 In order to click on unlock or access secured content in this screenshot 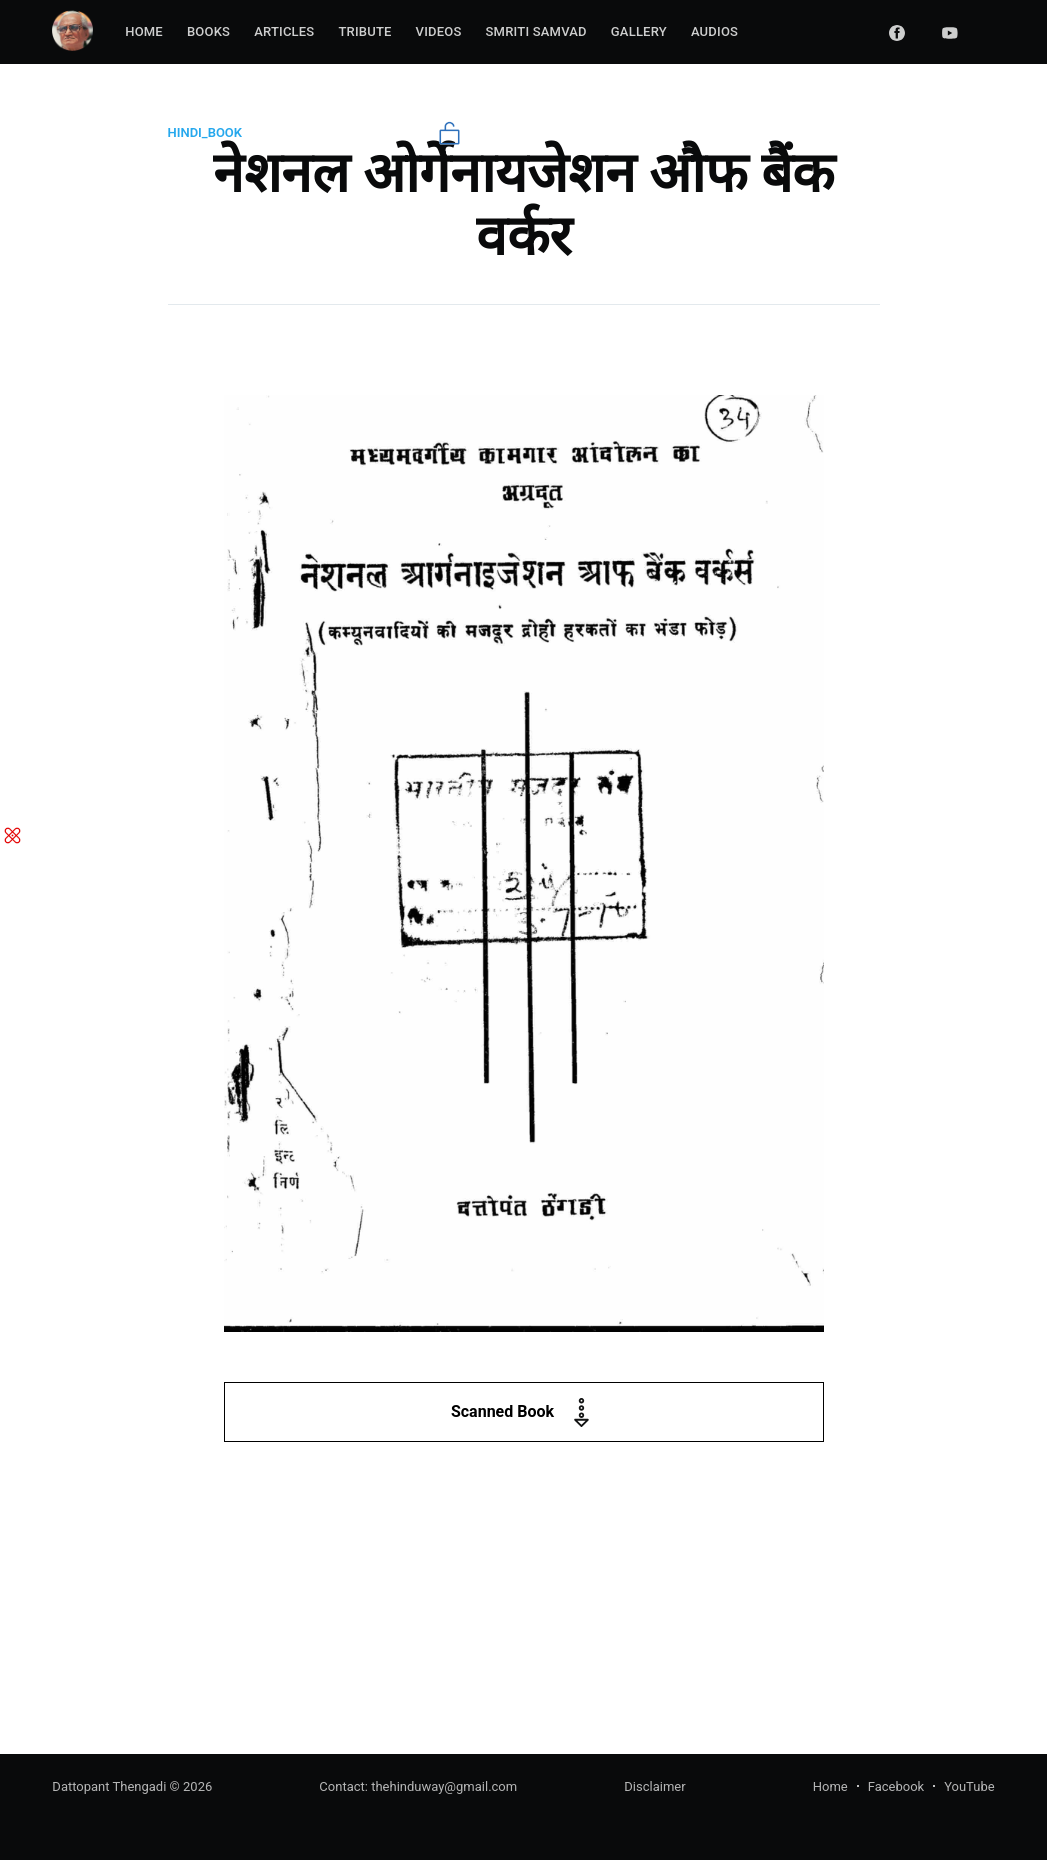, I will do `click(449, 134)`.